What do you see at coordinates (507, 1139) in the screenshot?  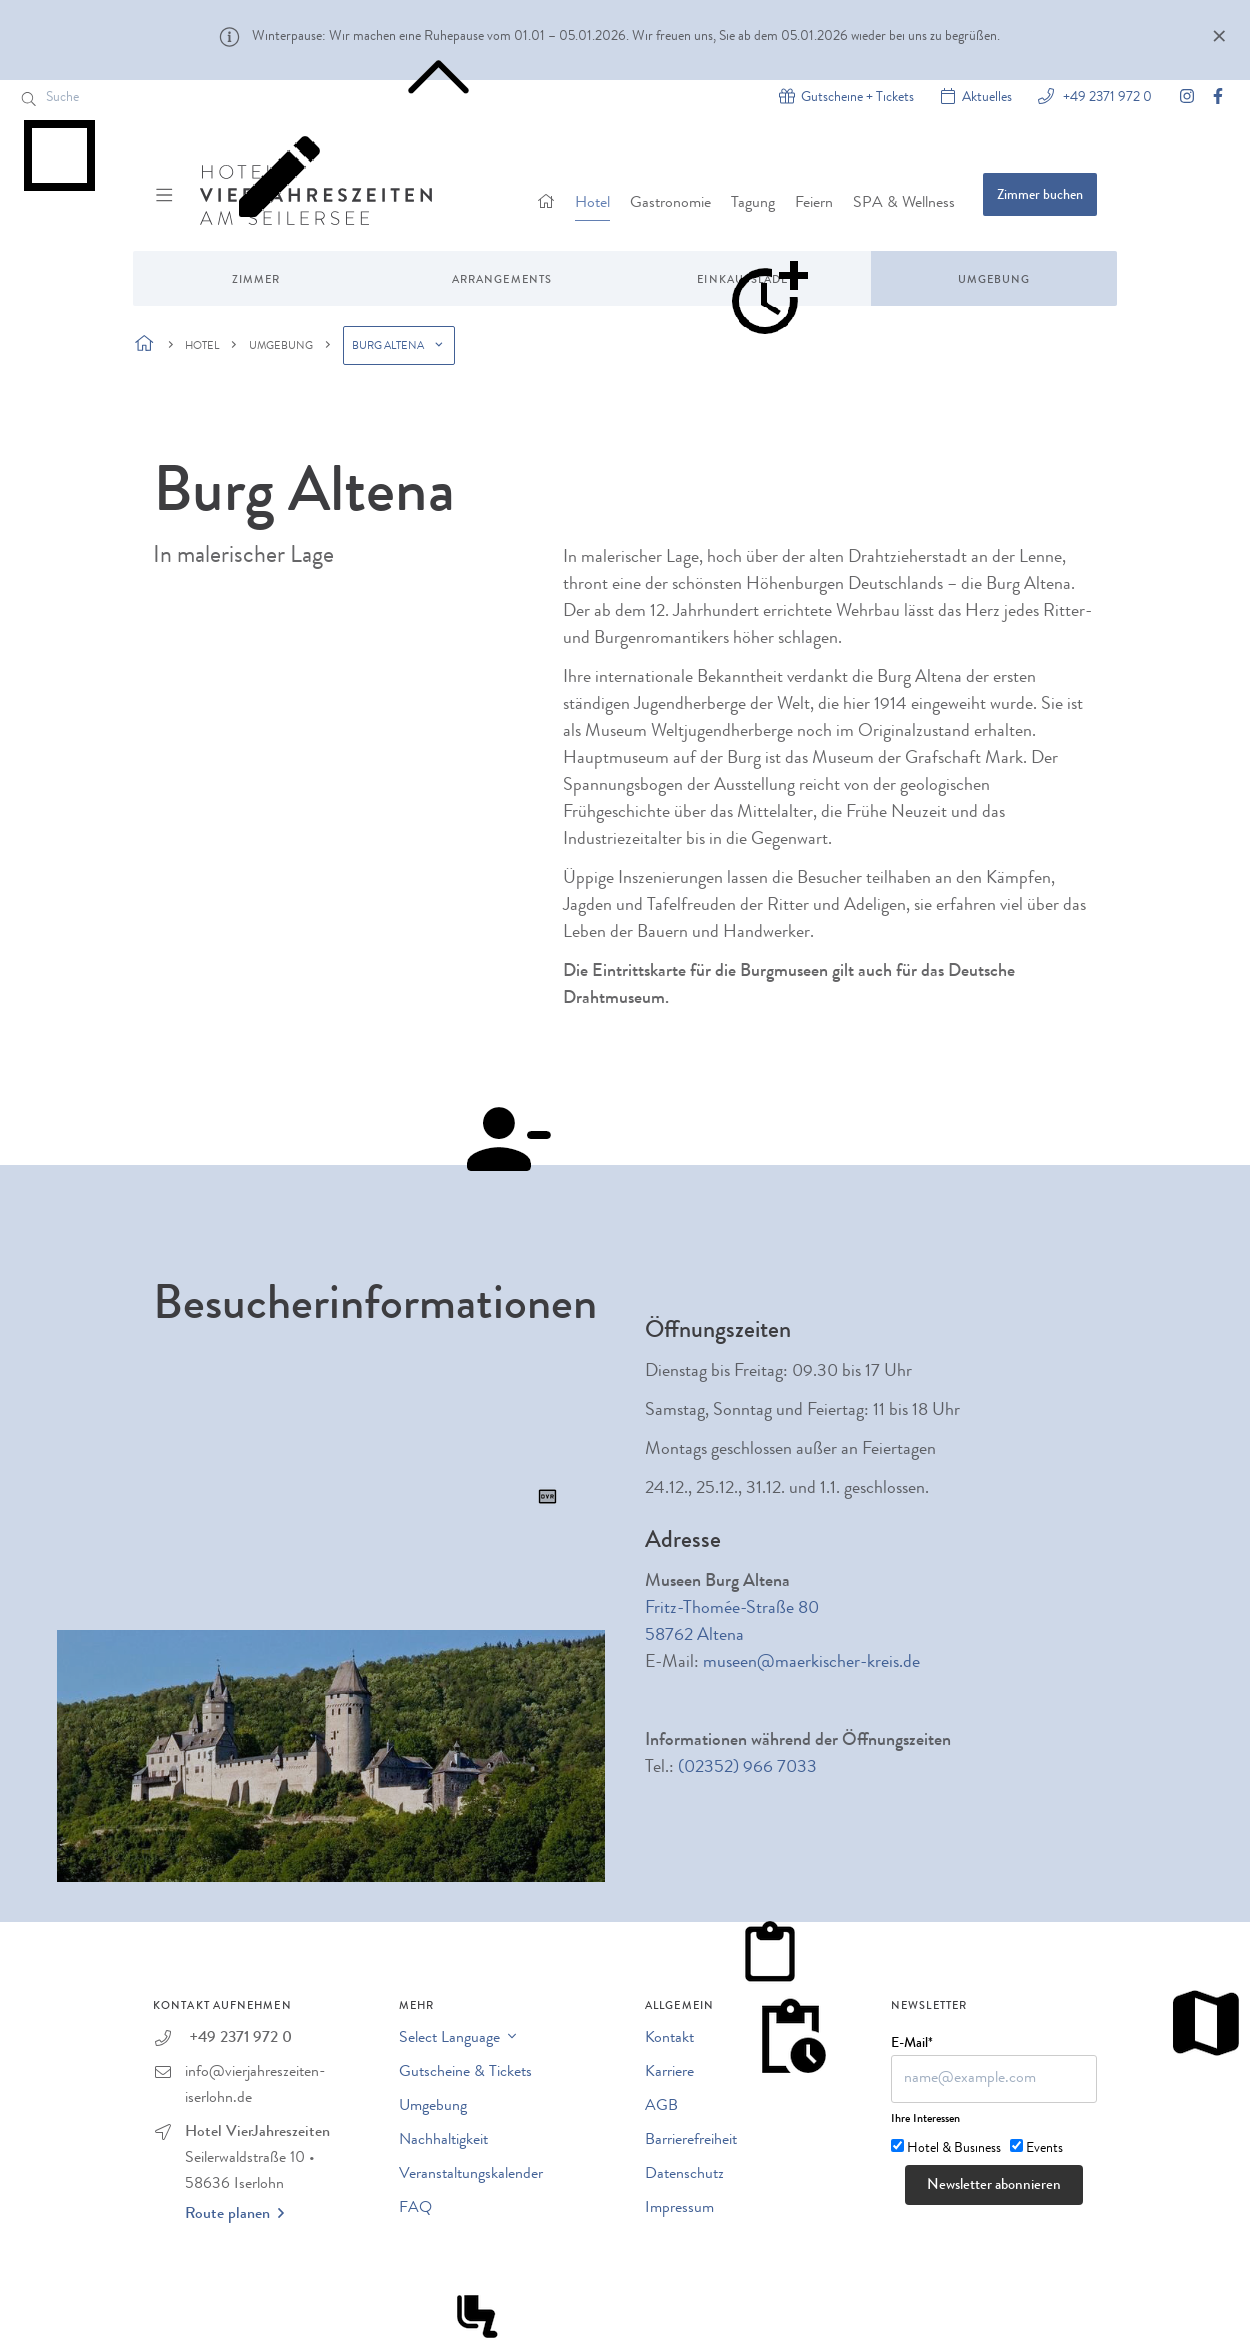 I see `remove a contact or friend` at bounding box center [507, 1139].